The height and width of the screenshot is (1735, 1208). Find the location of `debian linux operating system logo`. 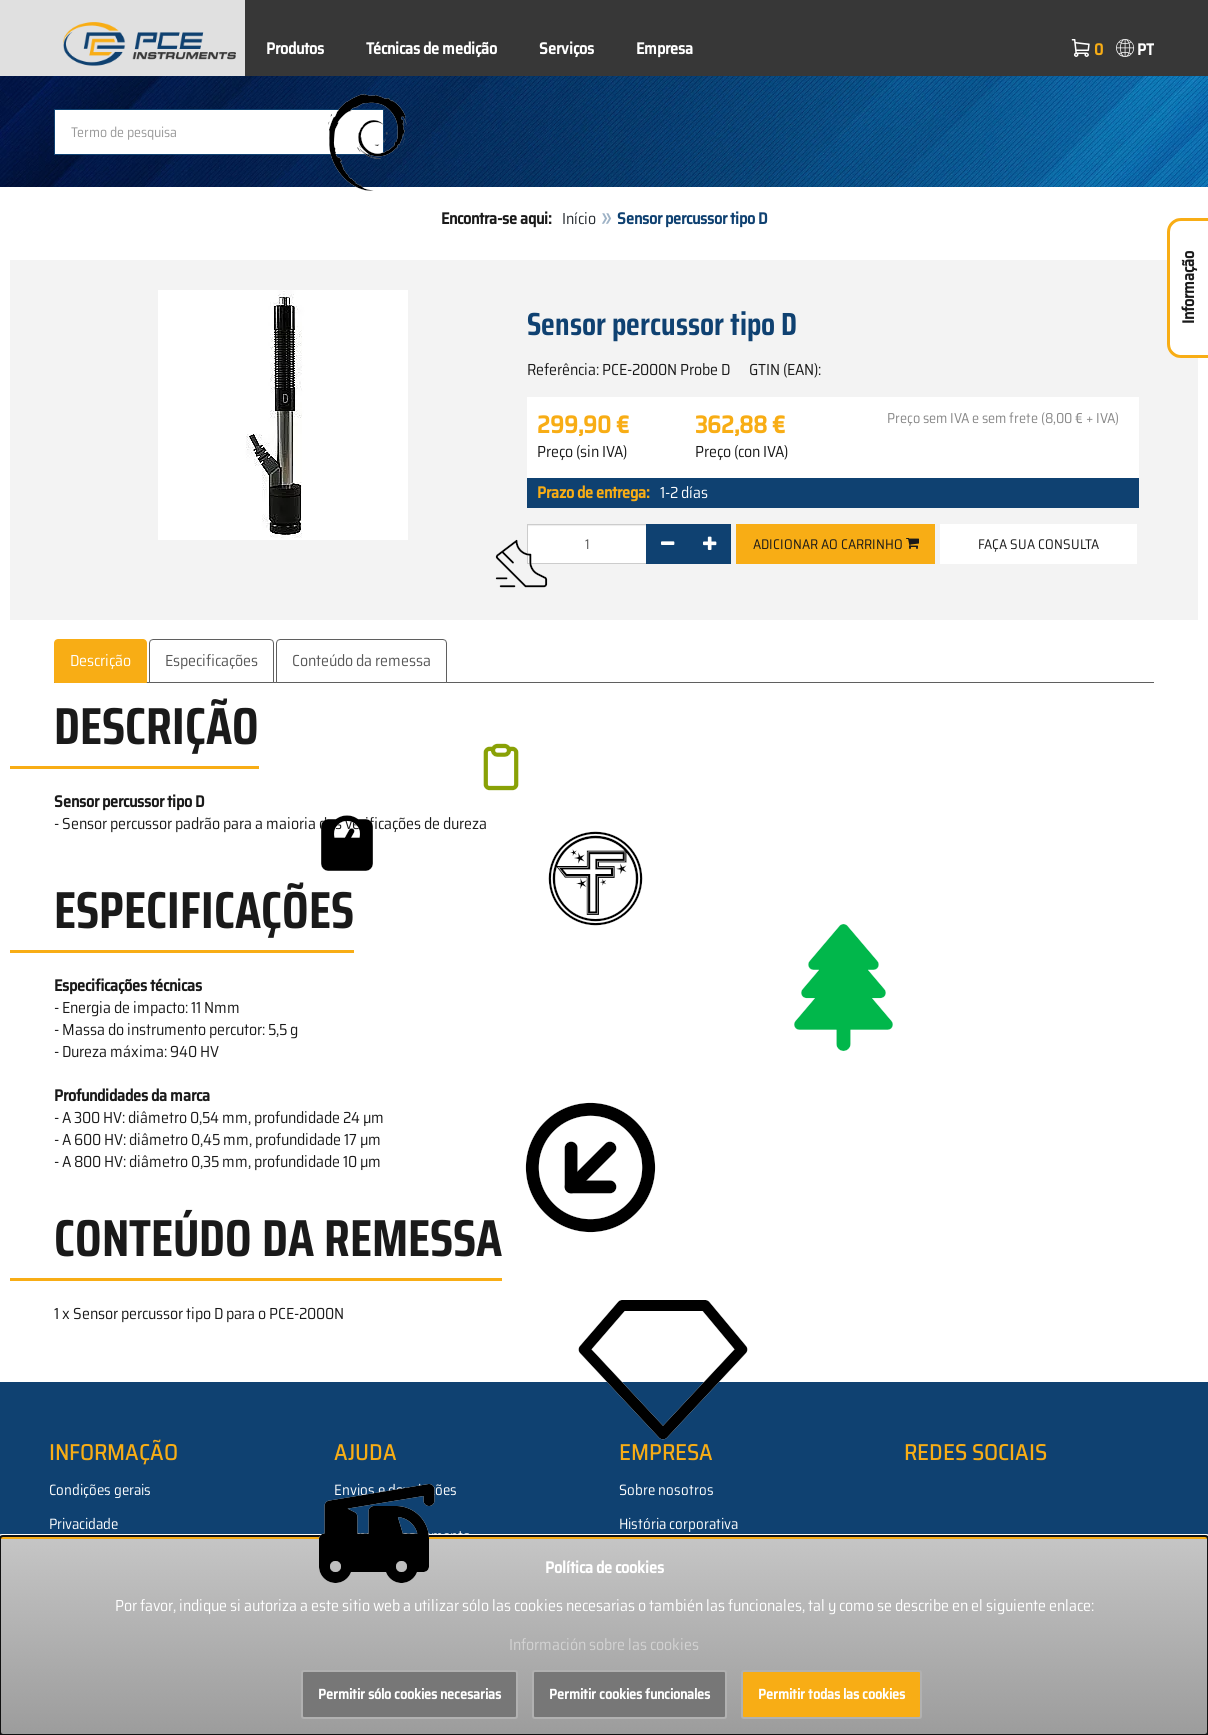

debian linux operating system logo is located at coordinates (367, 142).